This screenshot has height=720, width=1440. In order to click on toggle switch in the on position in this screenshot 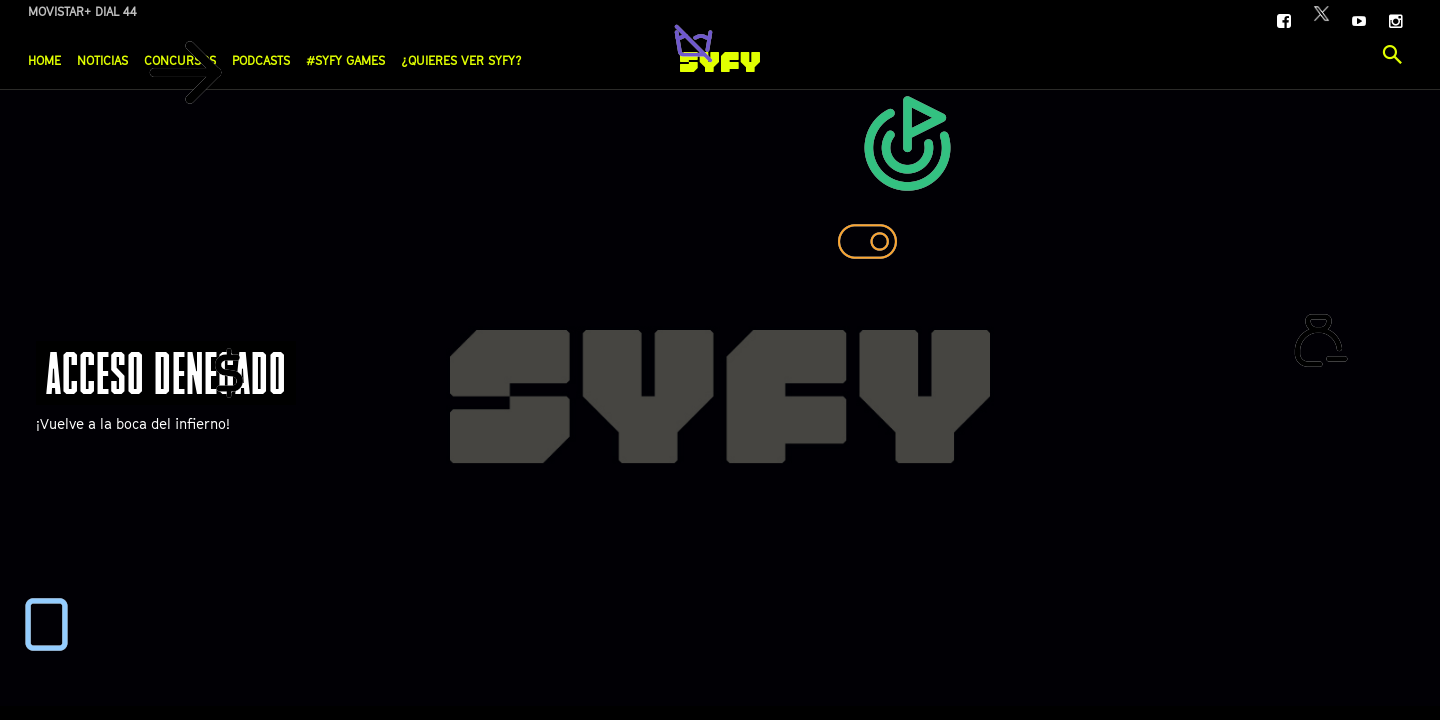, I will do `click(867, 241)`.